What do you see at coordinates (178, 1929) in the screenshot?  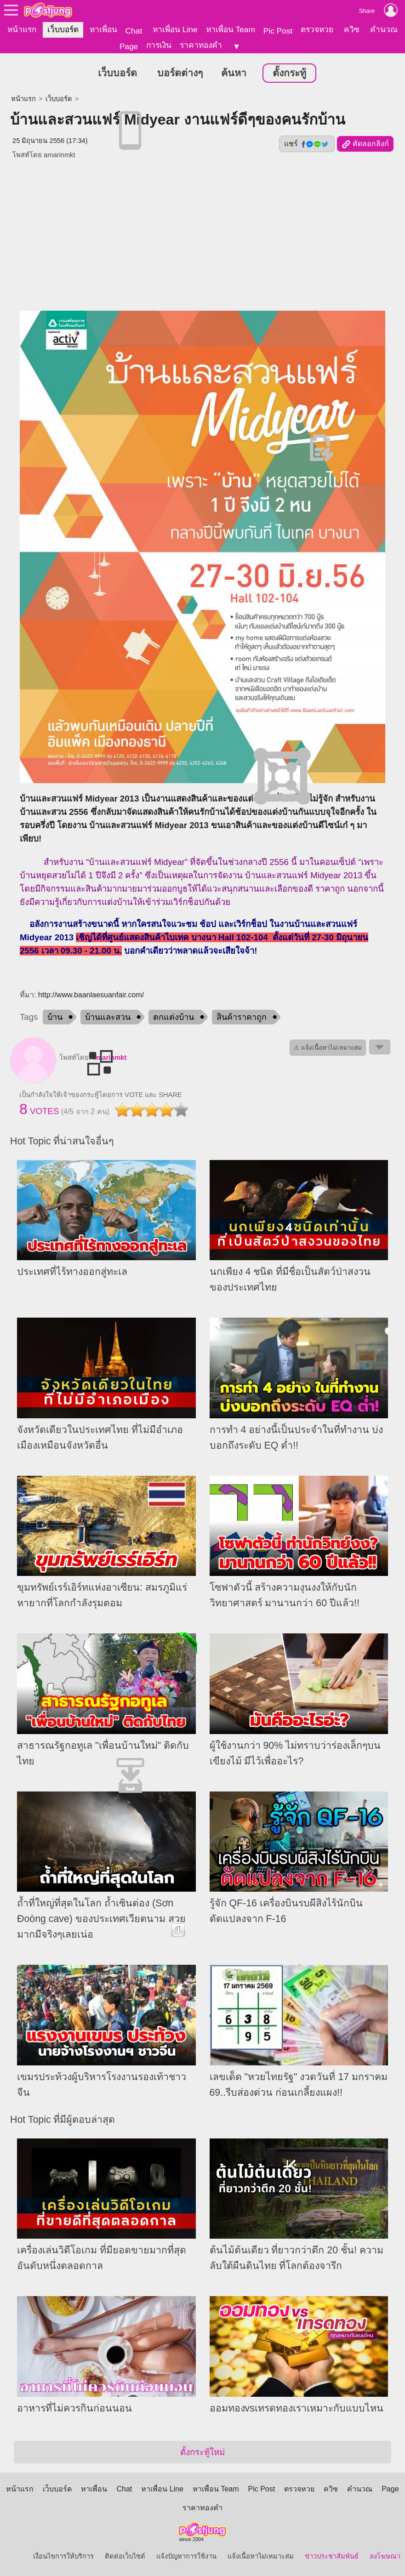 I see `reset zoom to 100% or original size` at bounding box center [178, 1929].